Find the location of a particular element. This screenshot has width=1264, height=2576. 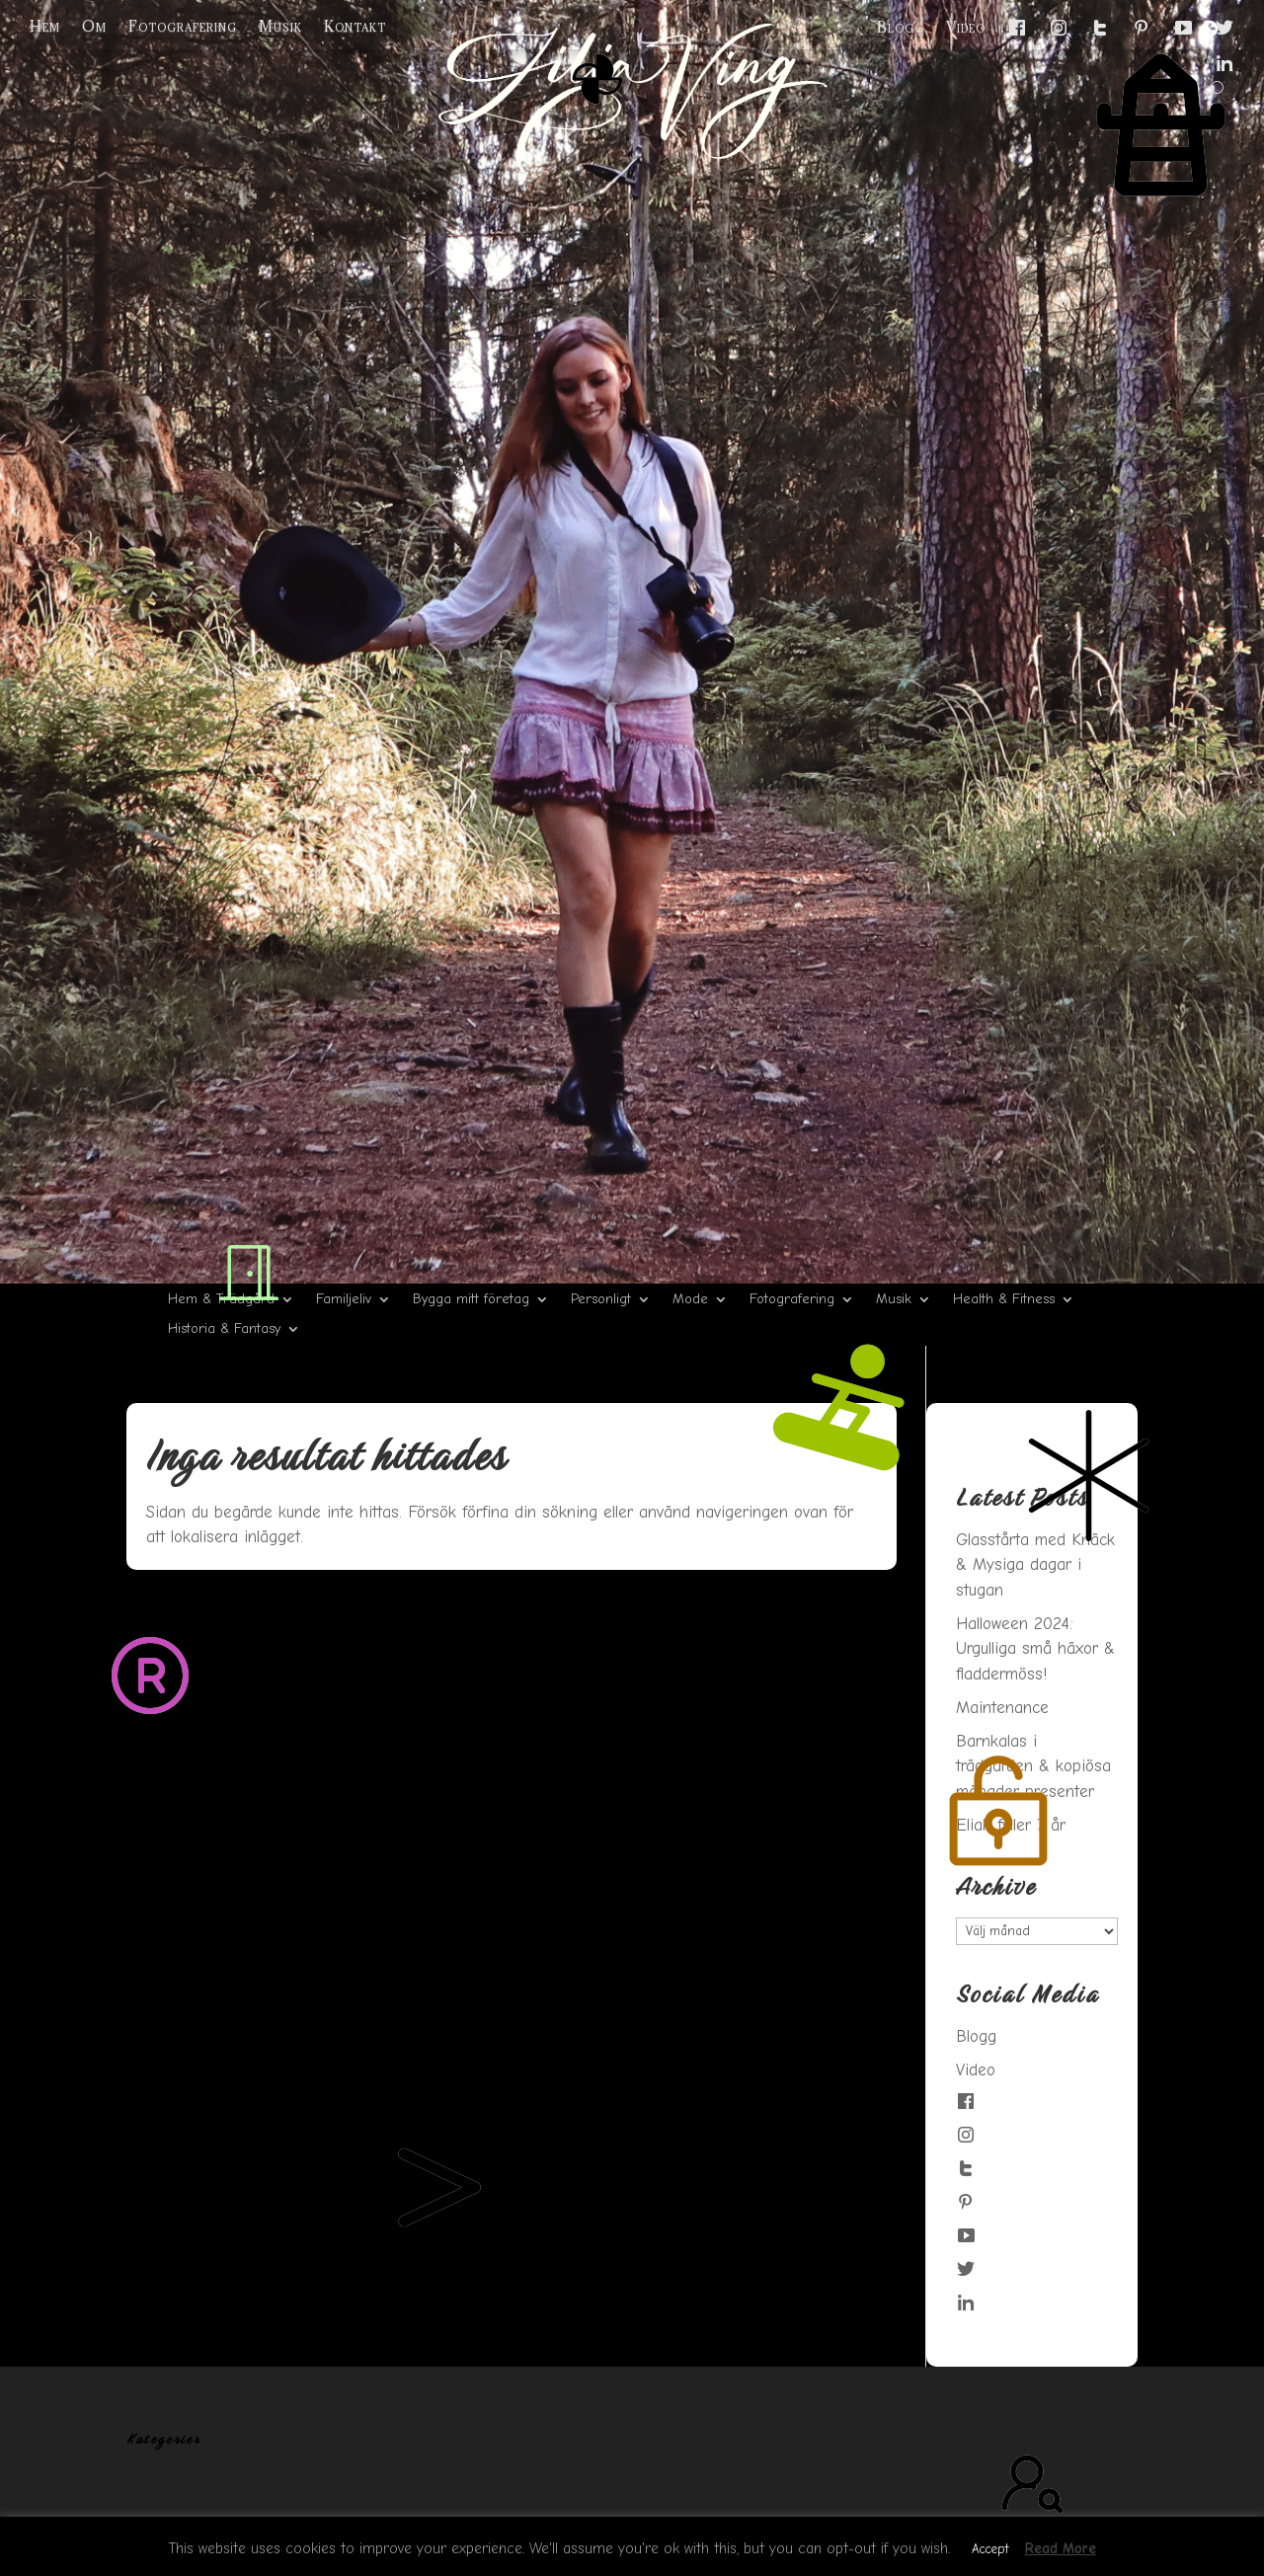

open google photos is located at coordinates (597, 79).